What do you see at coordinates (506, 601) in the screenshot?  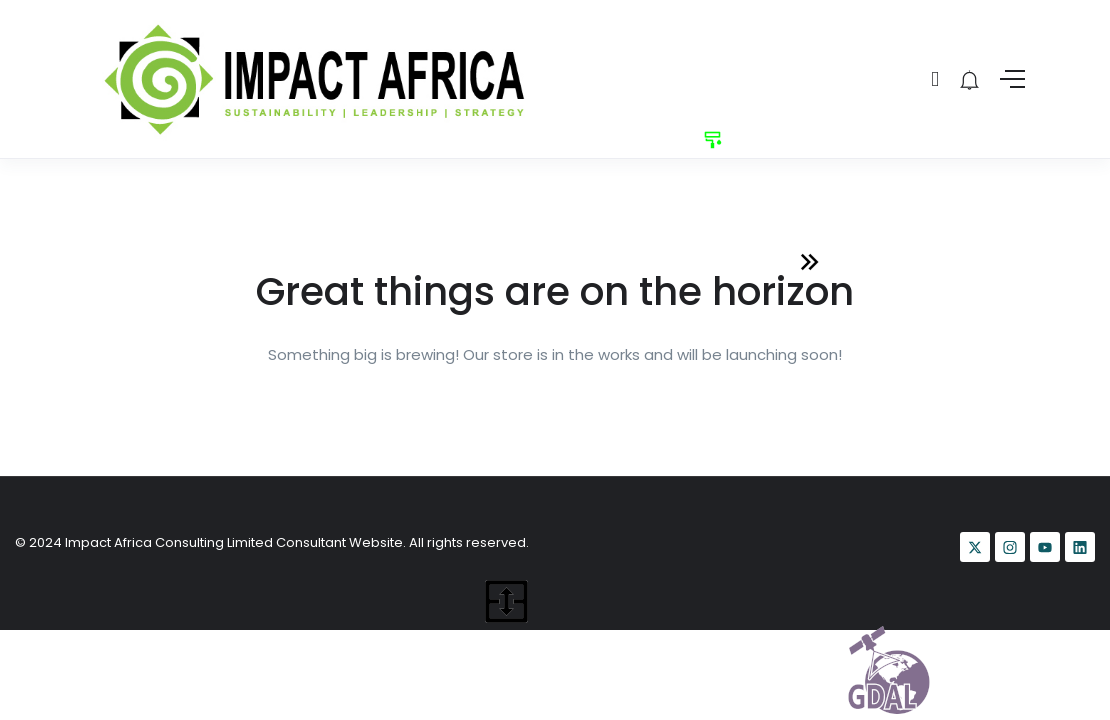 I see `split table cells vertically` at bounding box center [506, 601].